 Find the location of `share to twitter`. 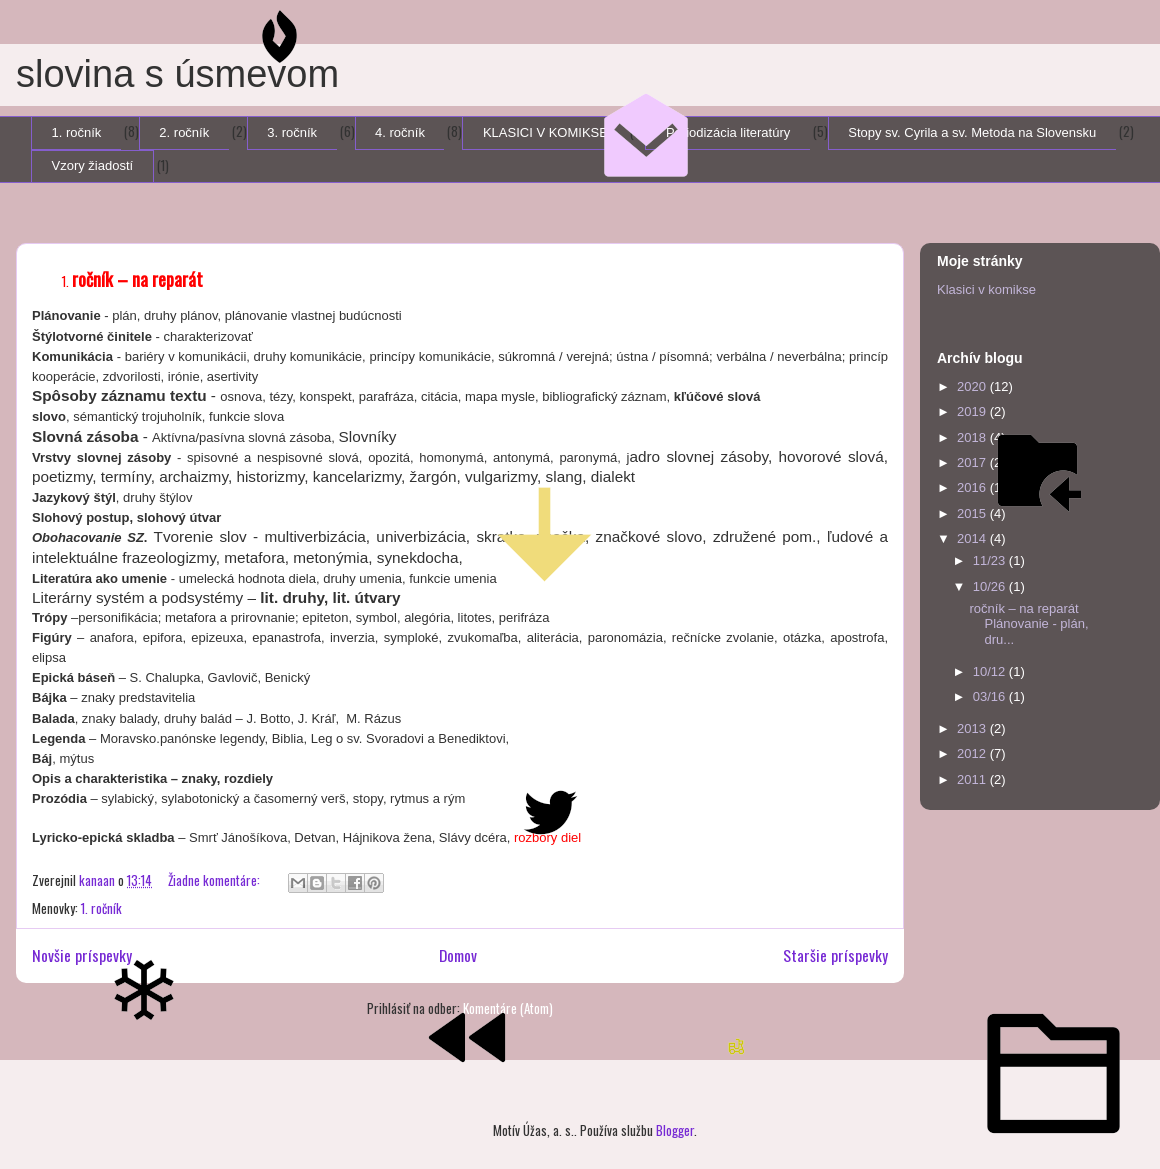

share to twitter is located at coordinates (550, 812).